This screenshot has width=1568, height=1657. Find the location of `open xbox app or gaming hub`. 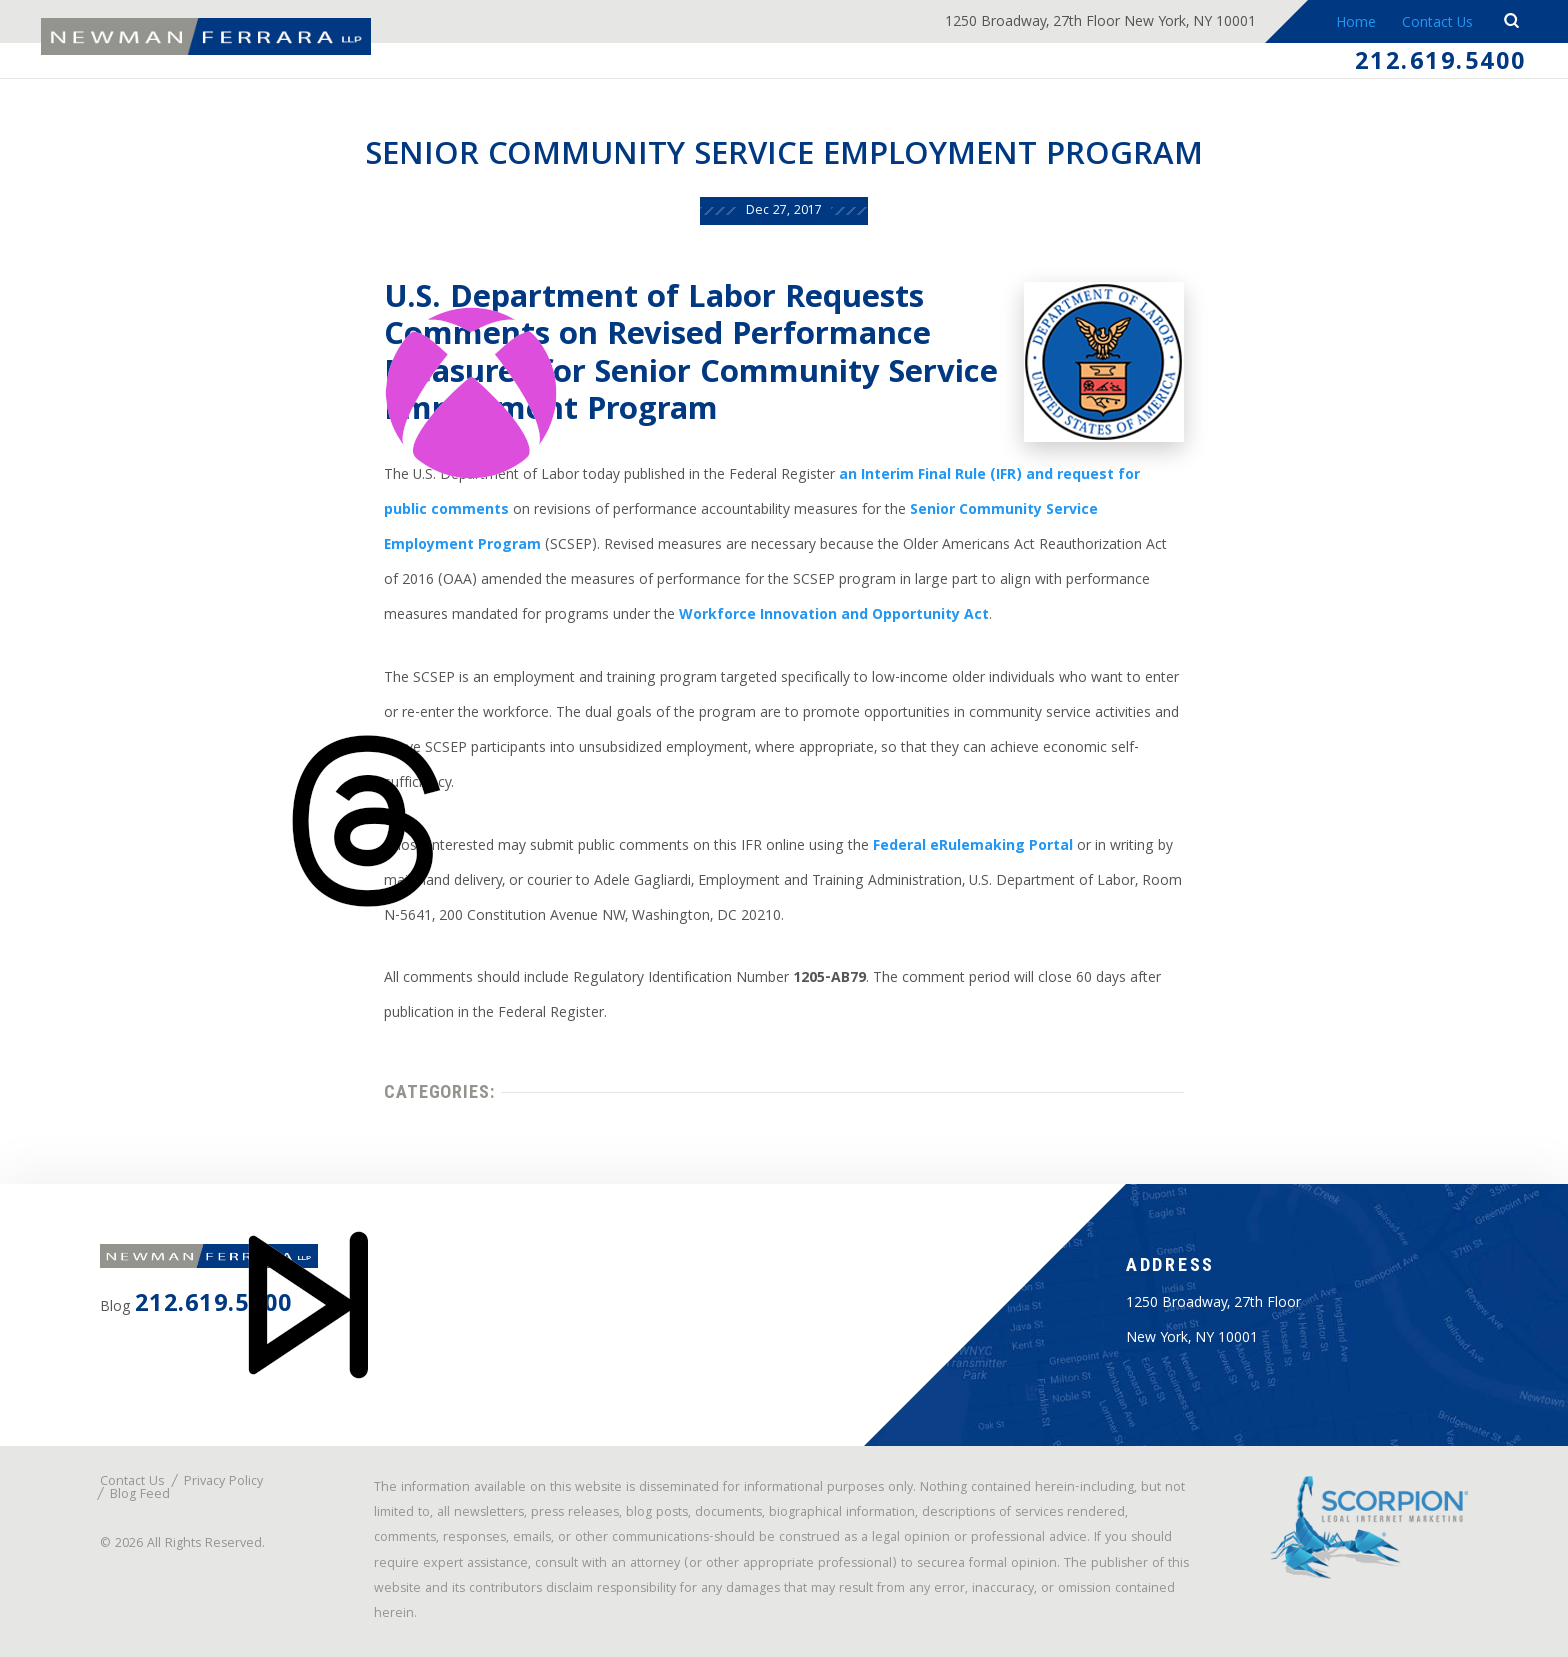

open xbox app or gaming hub is located at coordinates (471, 393).